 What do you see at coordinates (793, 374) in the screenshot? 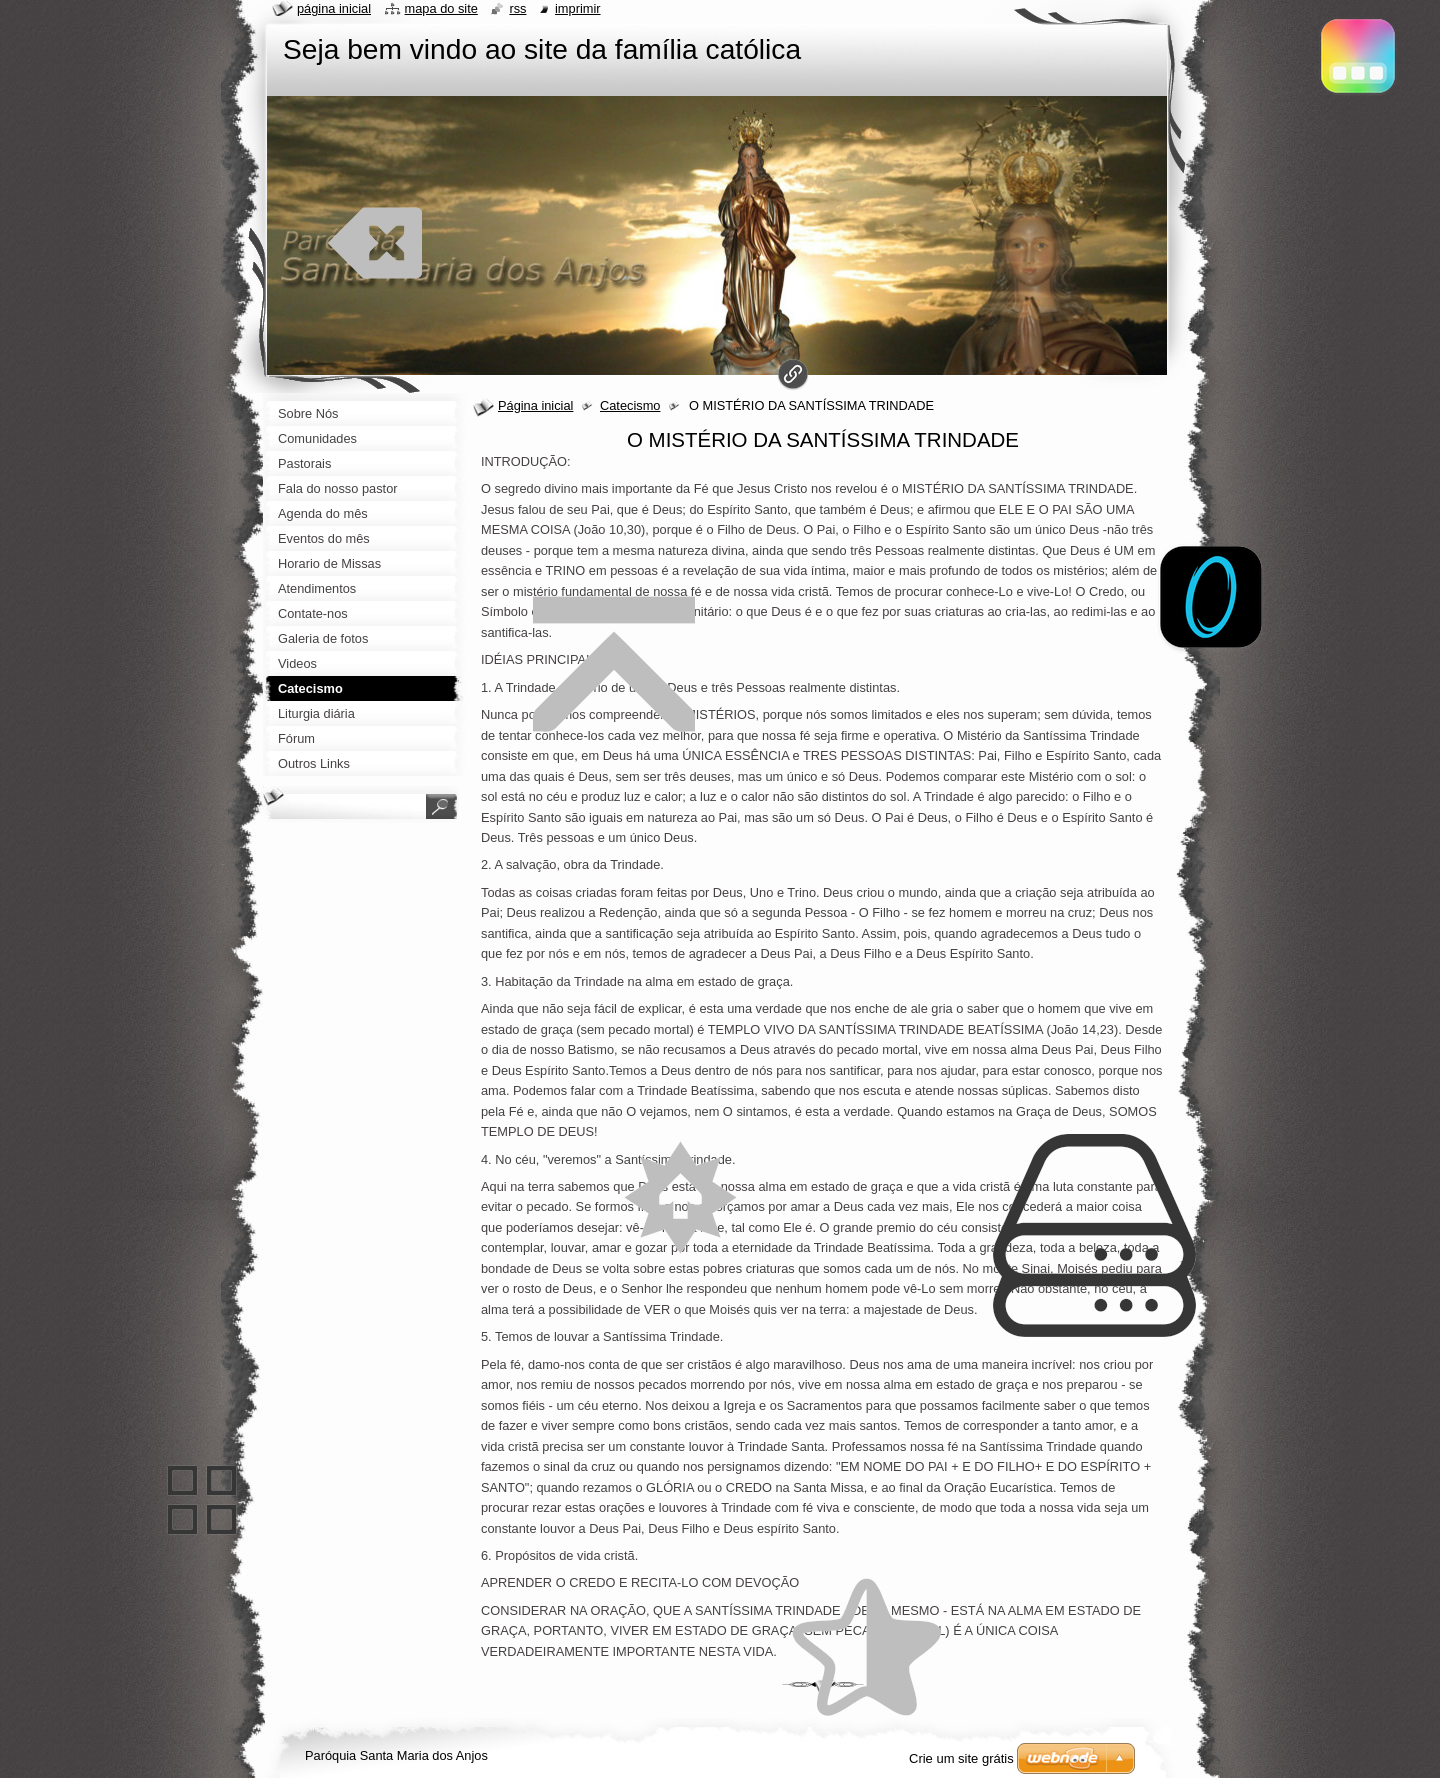
I see `indicates a symbolic link or alias to another file` at bounding box center [793, 374].